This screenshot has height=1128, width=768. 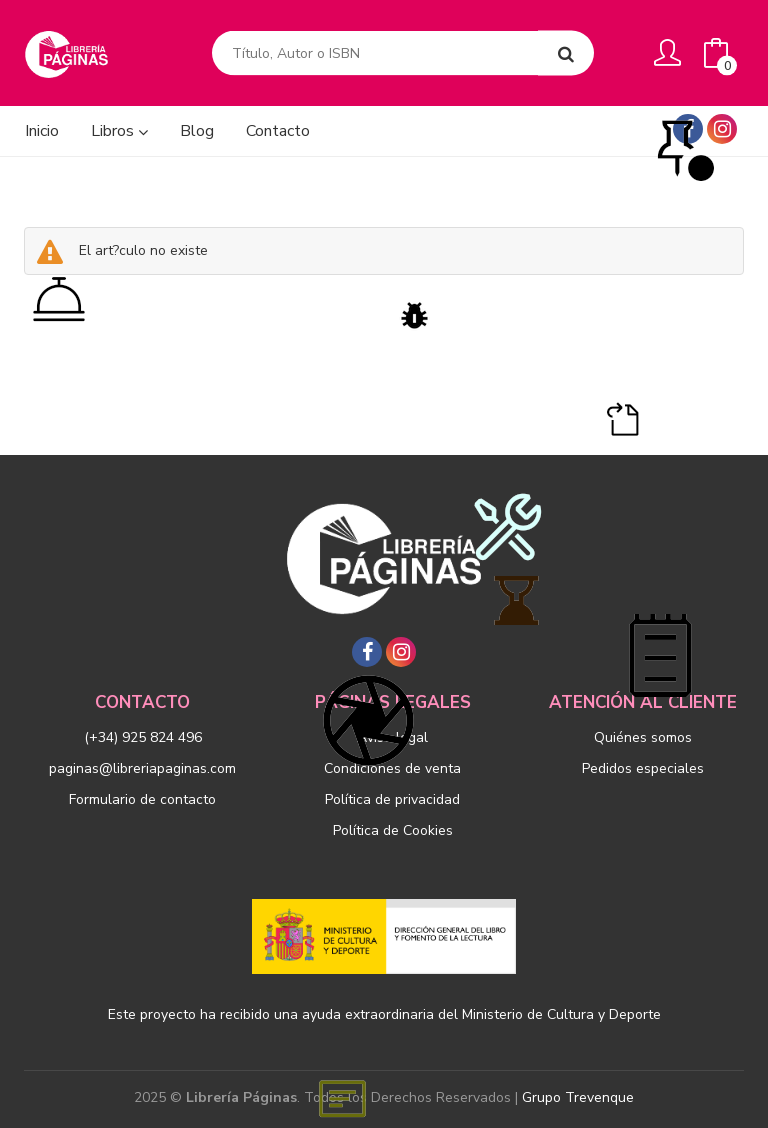 What do you see at coordinates (679, 146) in the screenshot?
I see `pinned file with unsaved changes` at bounding box center [679, 146].